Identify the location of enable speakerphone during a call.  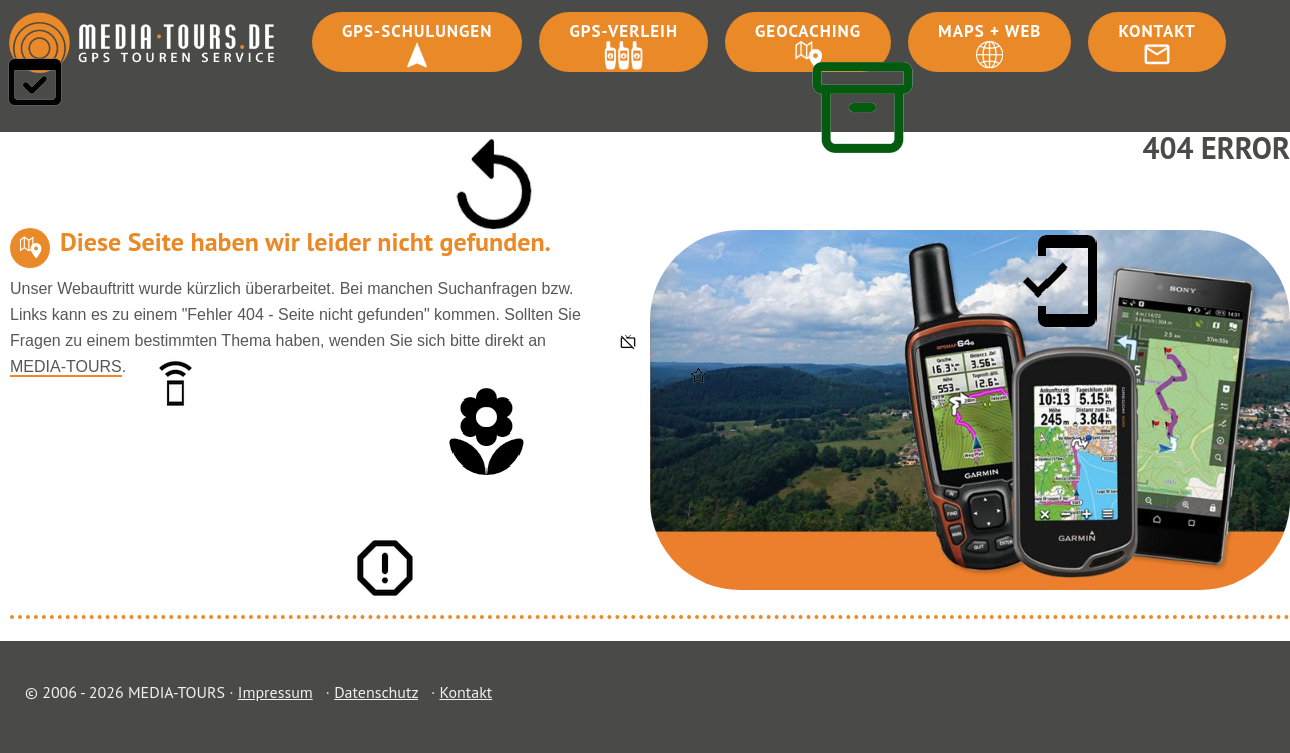
(175, 384).